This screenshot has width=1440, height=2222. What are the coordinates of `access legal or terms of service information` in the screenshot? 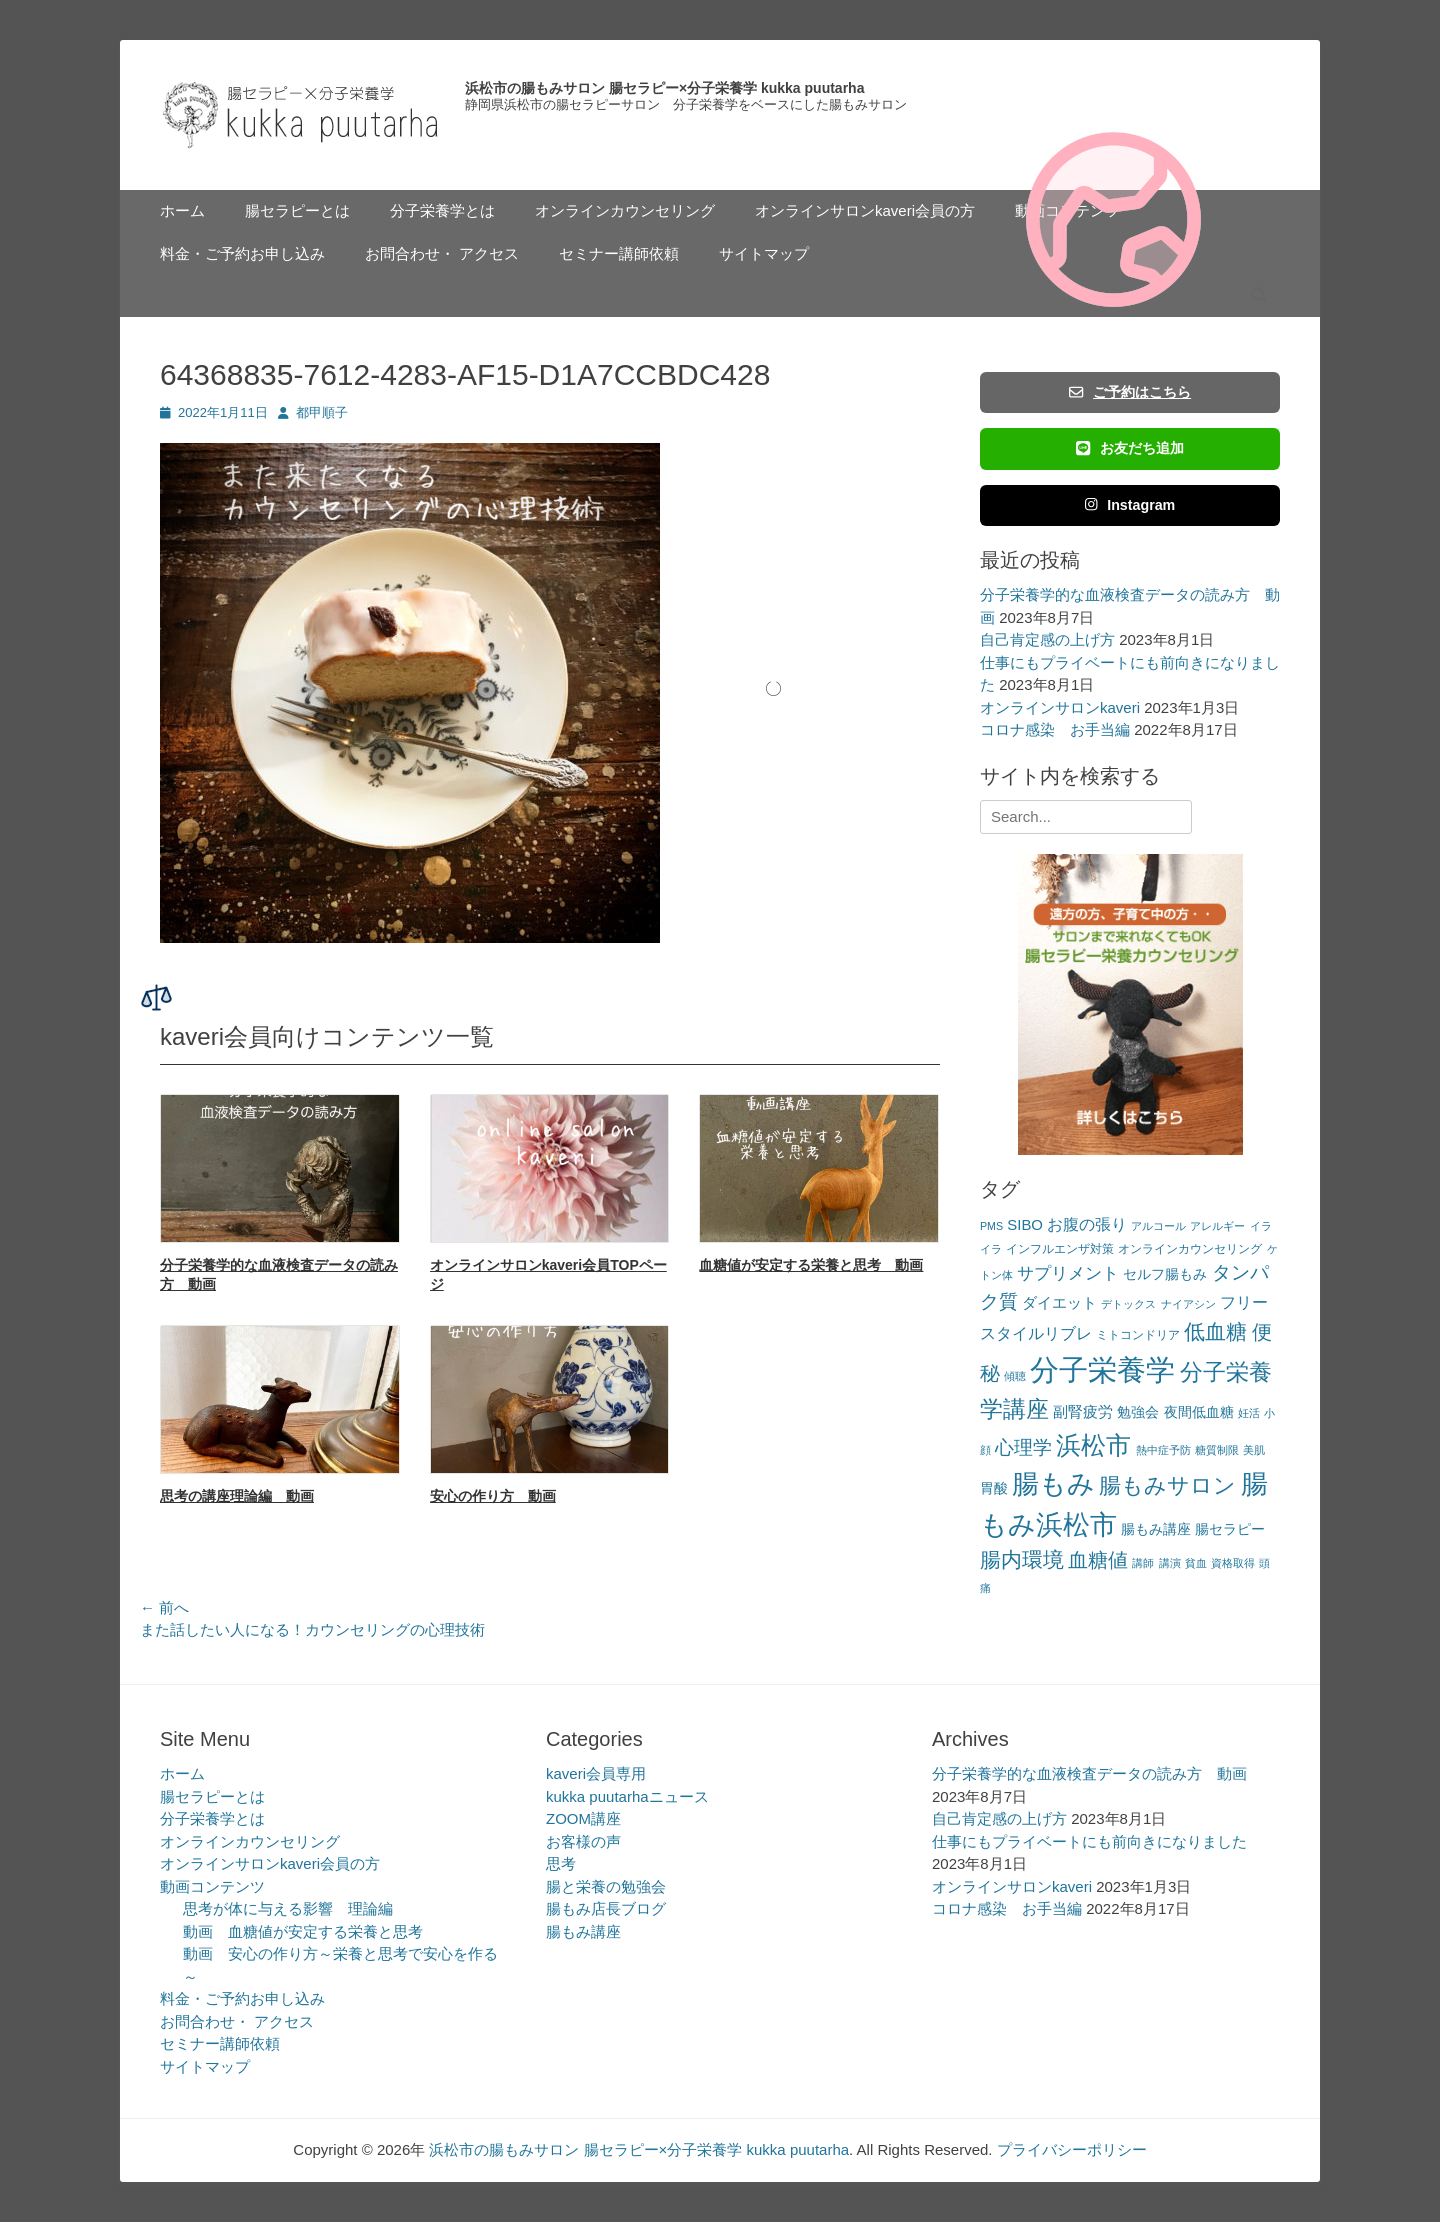 It's located at (156, 997).